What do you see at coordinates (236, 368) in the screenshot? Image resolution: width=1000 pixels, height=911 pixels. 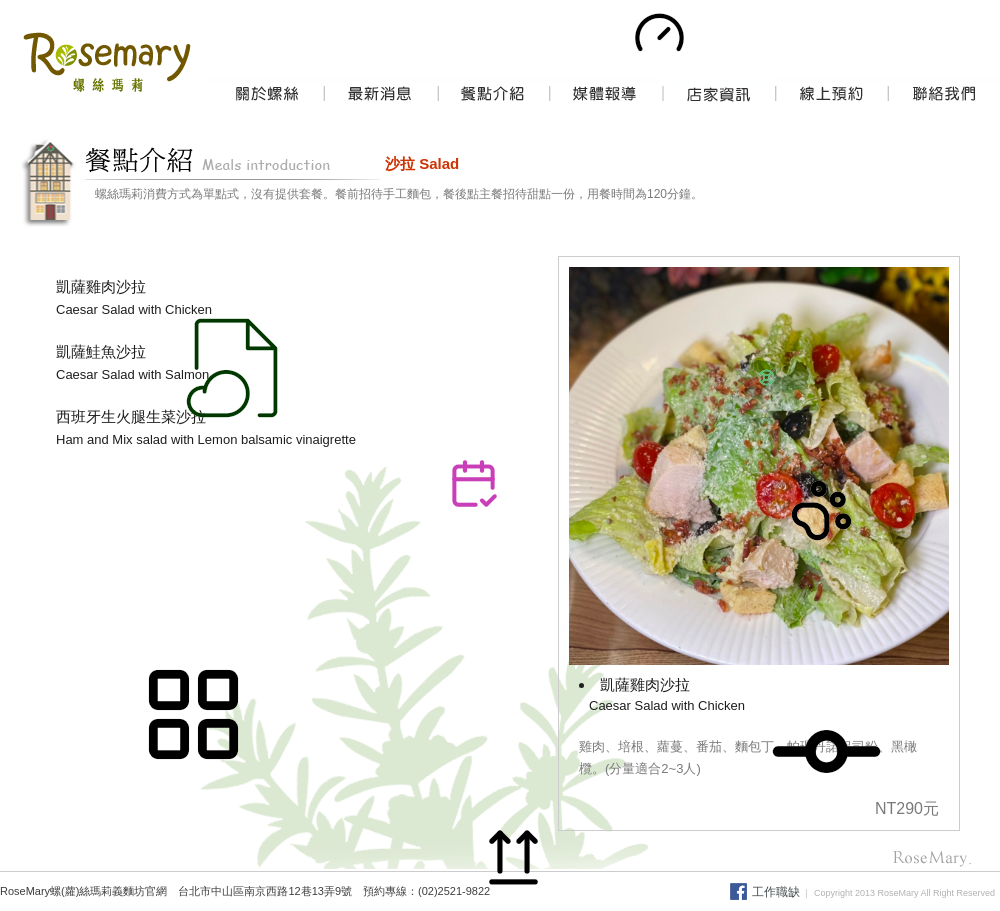 I see `access cloud-synced documents` at bounding box center [236, 368].